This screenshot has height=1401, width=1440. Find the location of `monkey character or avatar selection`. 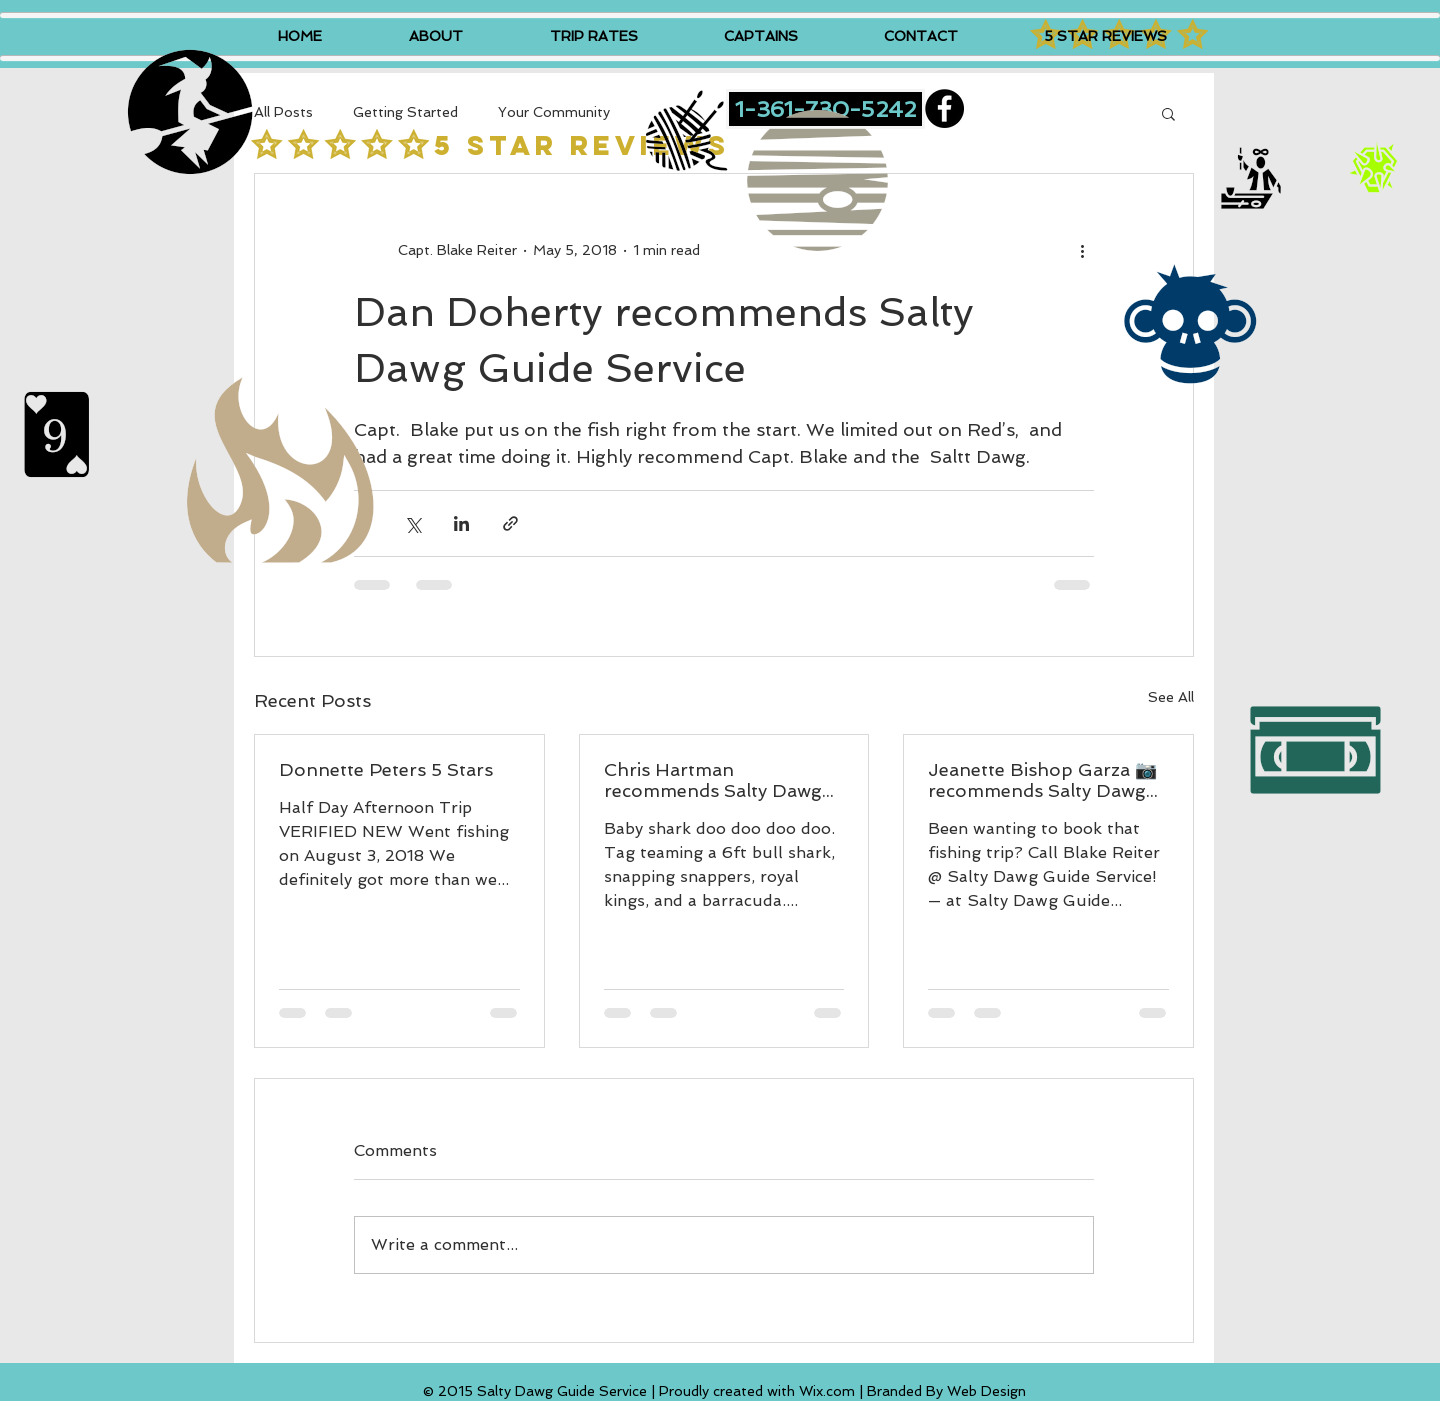

monkey character or avatar selection is located at coordinates (1190, 330).